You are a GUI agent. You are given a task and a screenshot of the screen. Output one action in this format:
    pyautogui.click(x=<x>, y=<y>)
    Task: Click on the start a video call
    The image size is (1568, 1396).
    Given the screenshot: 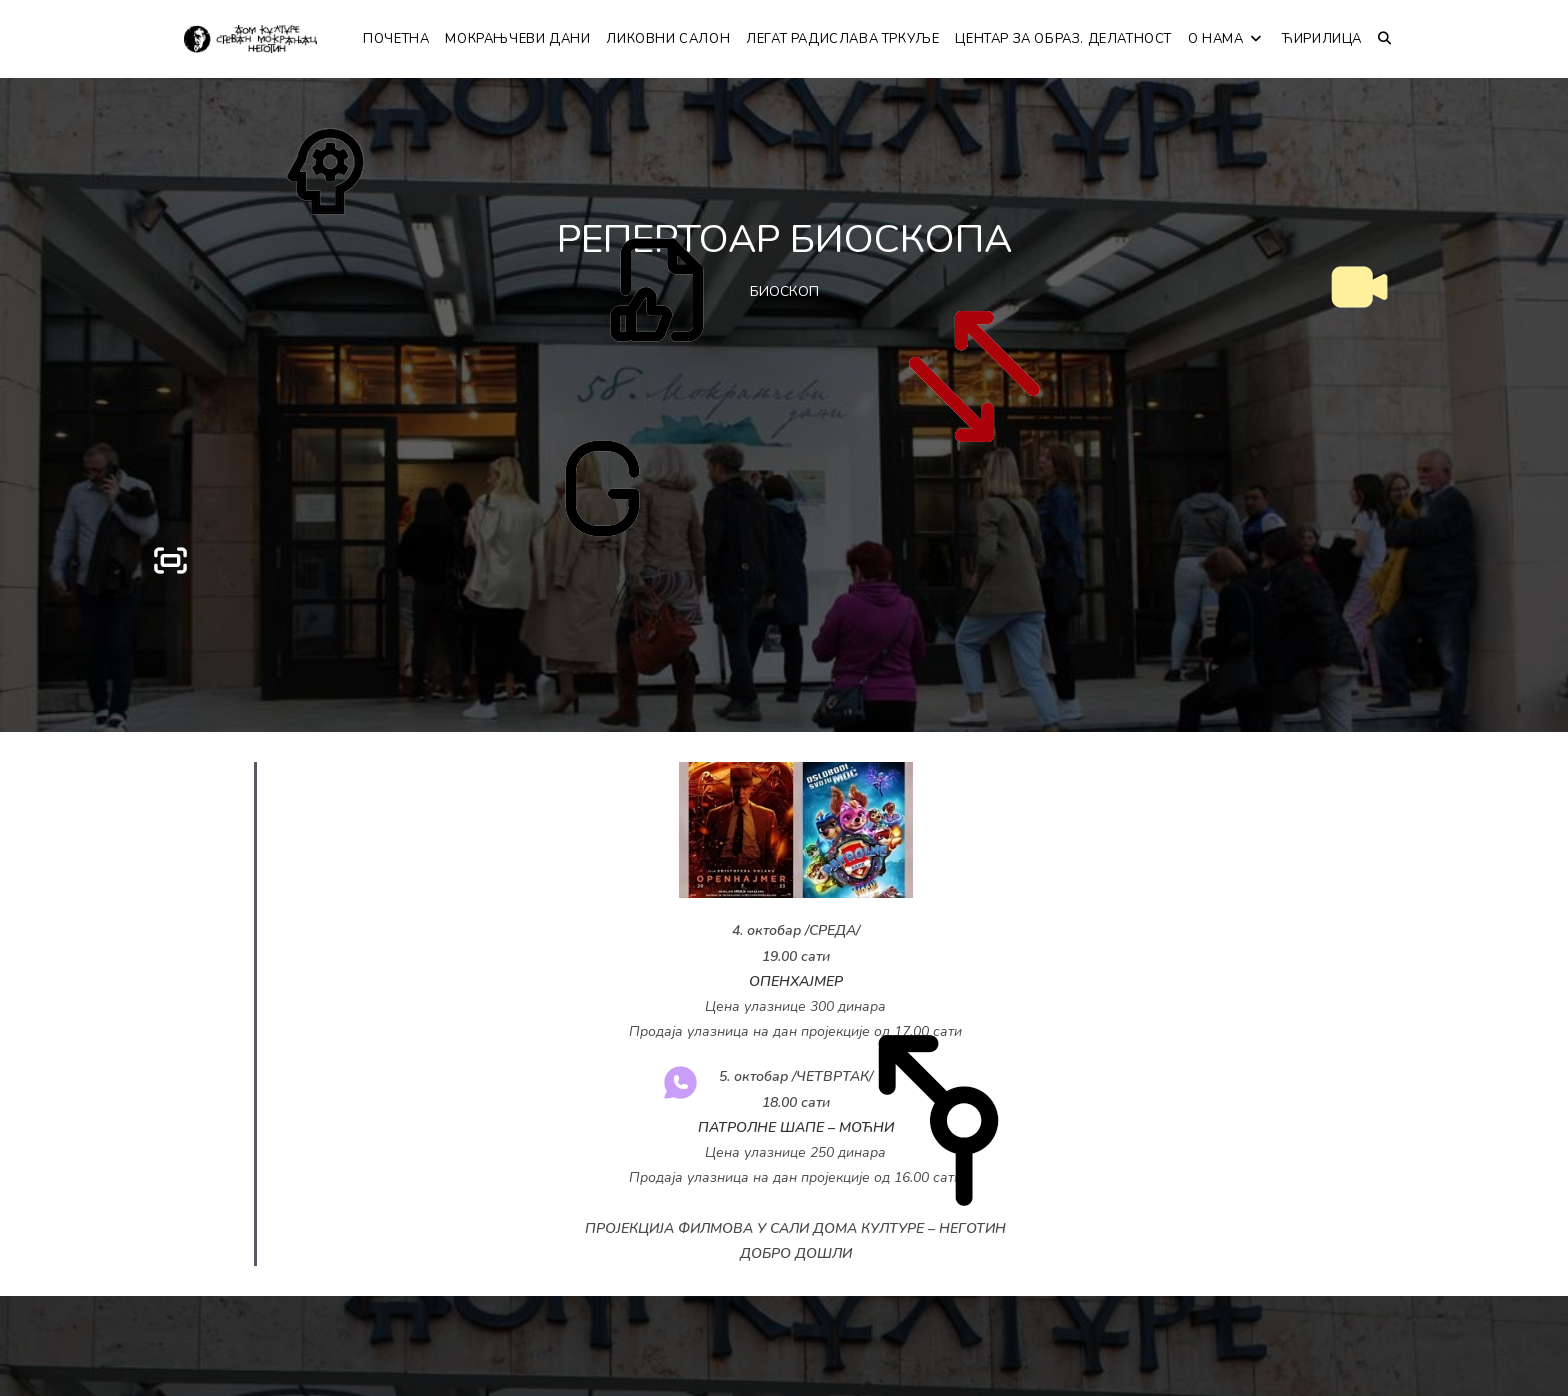 What is the action you would take?
    pyautogui.click(x=1361, y=287)
    